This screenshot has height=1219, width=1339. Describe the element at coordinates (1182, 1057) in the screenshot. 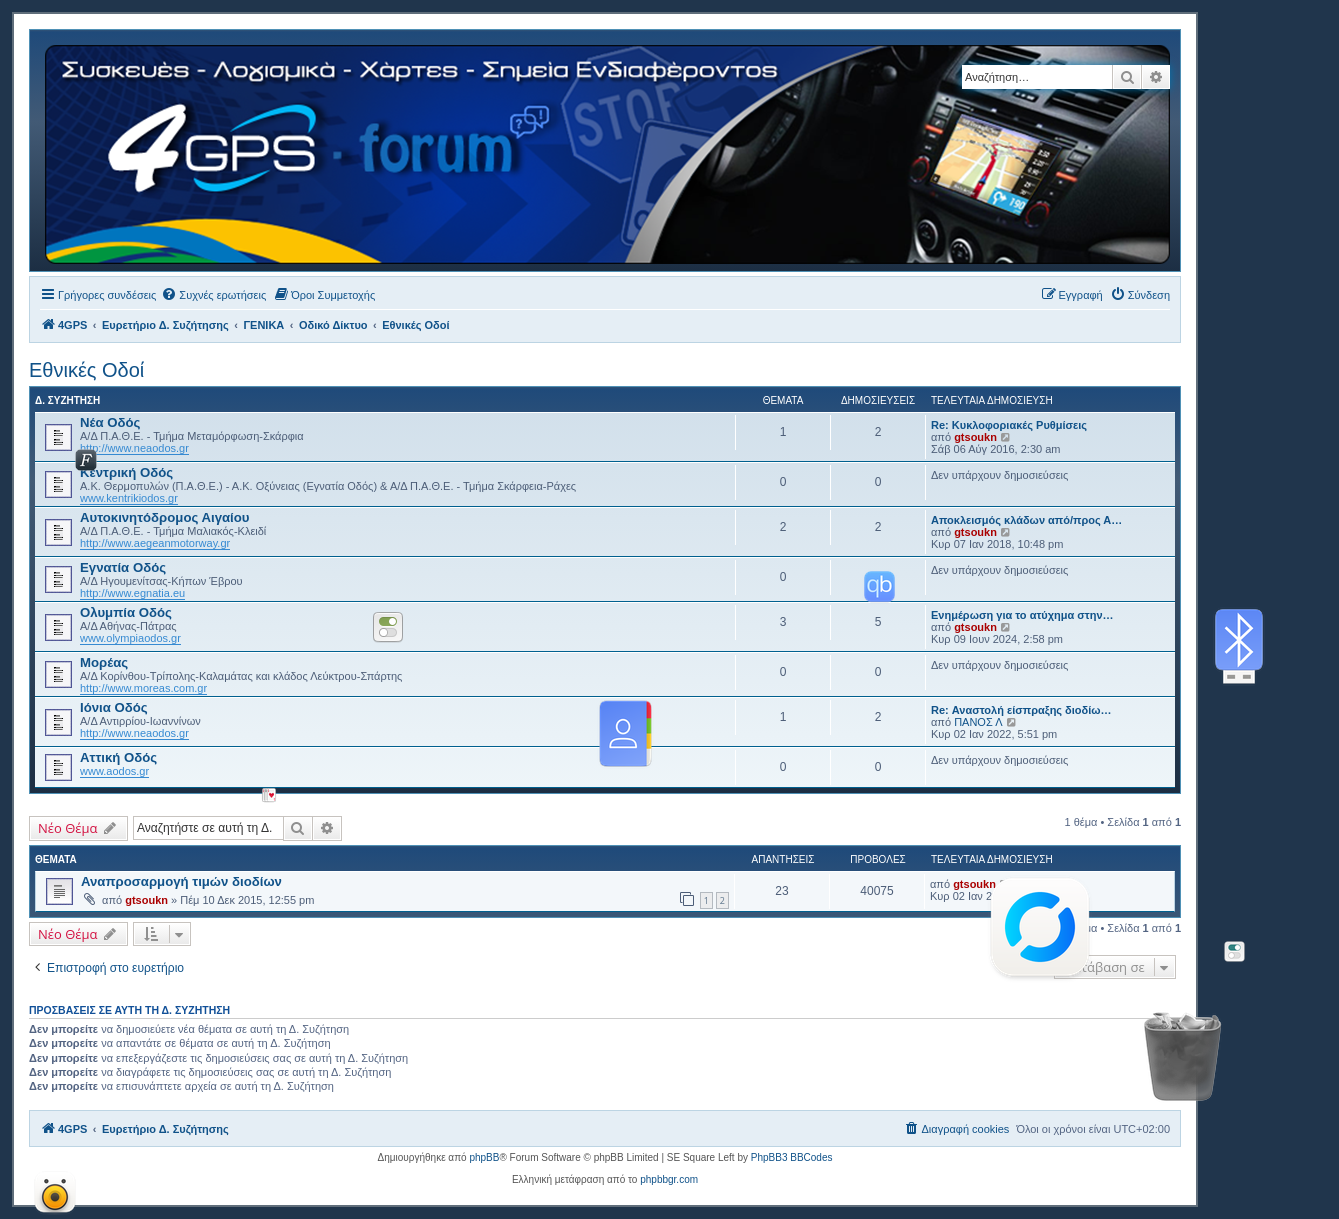

I see `trash bin containing items ready to be emptied` at that location.